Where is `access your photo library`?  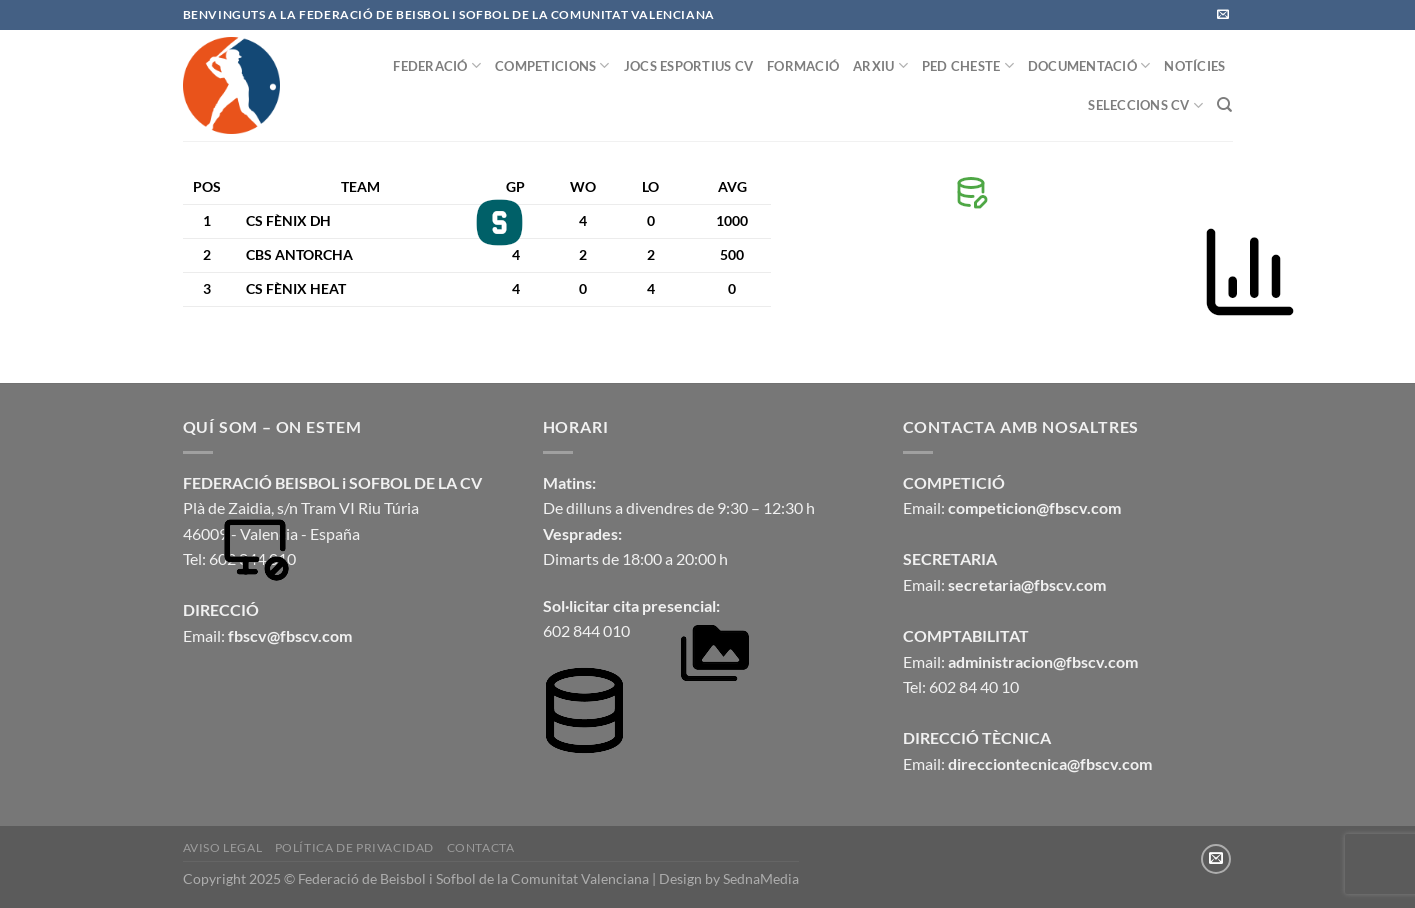 access your photo library is located at coordinates (715, 653).